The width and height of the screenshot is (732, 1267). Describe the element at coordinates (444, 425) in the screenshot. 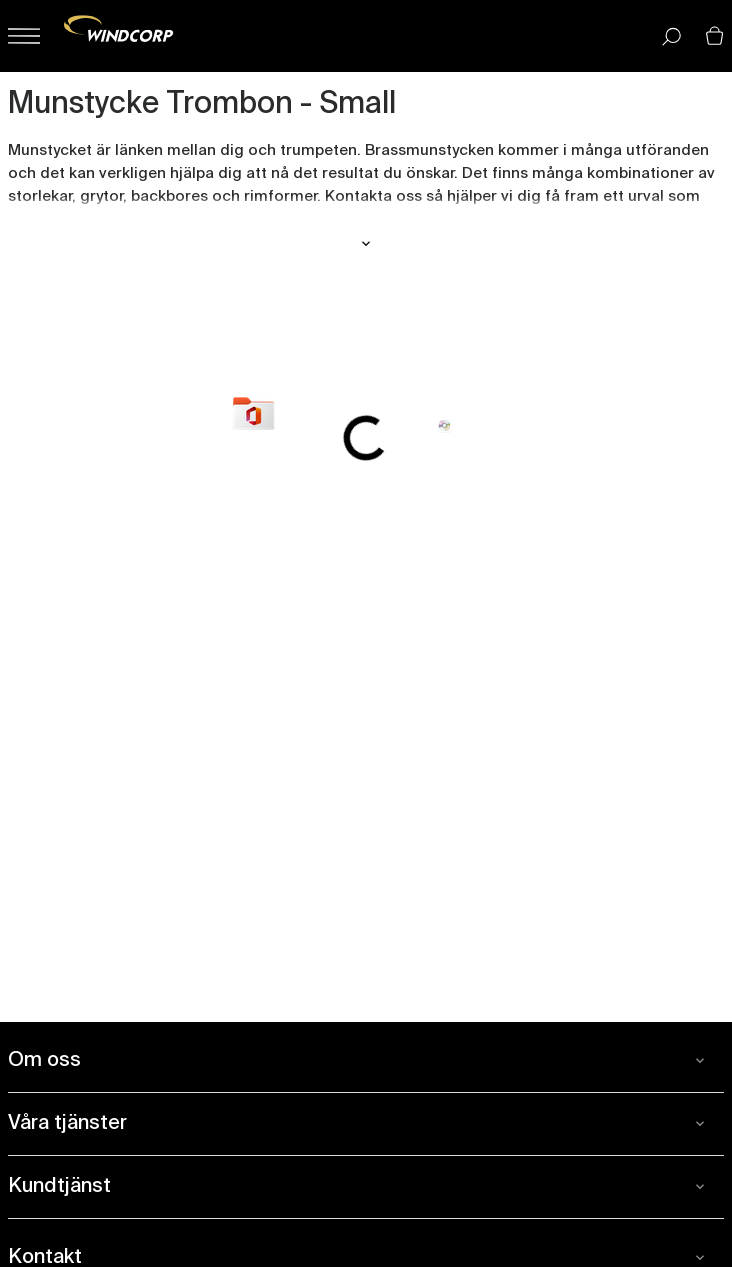

I see `access optical disc settings or media` at that location.